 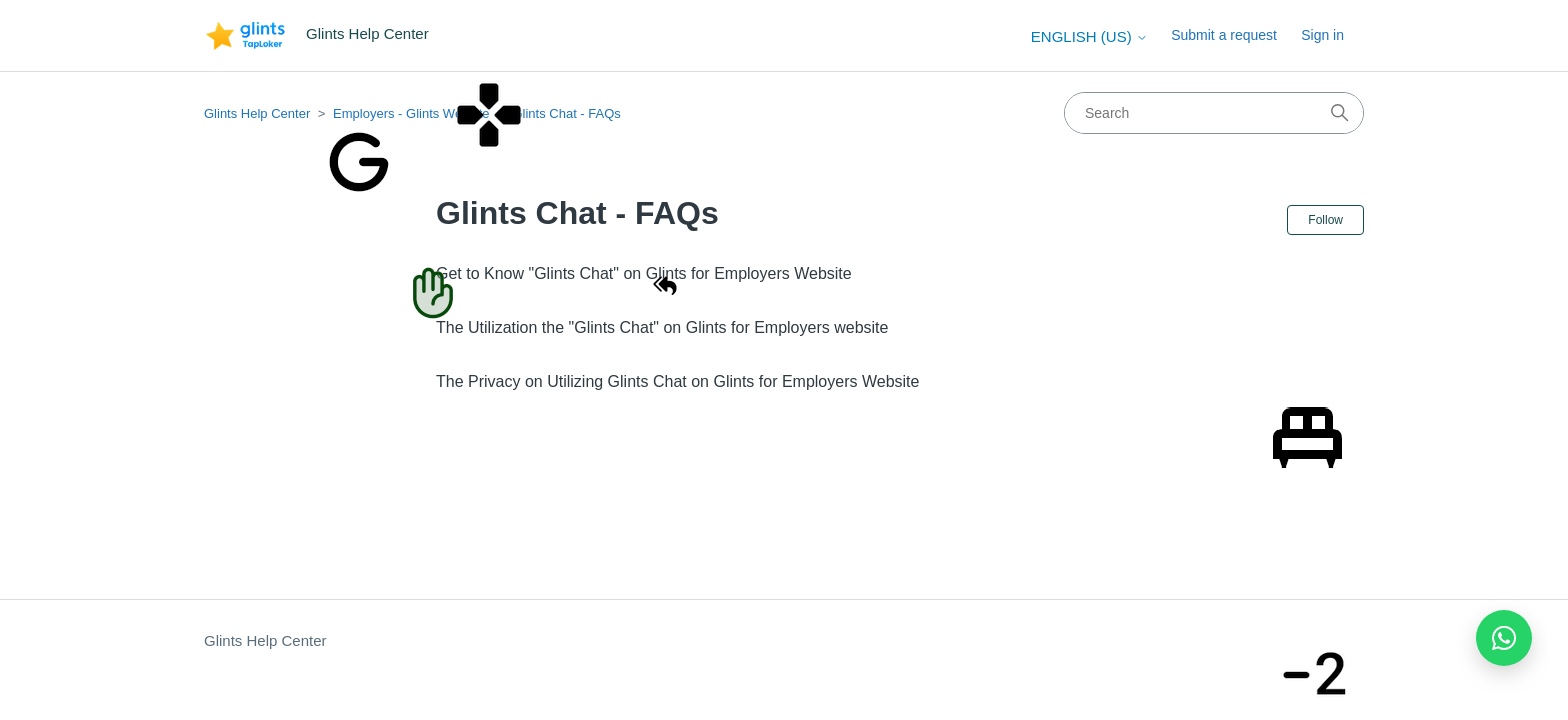 What do you see at coordinates (489, 115) in the screenshot?
I see `access games or gaming section` at bounding box center [489, 115].